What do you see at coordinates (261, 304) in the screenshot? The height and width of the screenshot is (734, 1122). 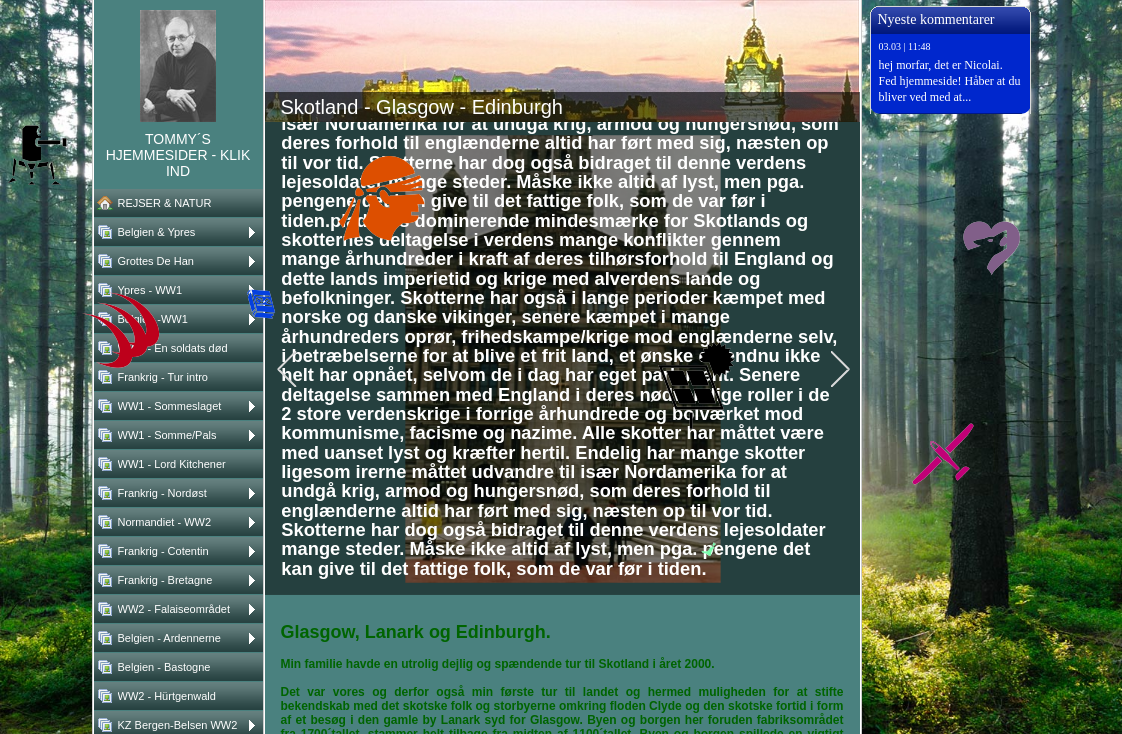 I see `view your library or book collection` at bounding box center [261, 304].